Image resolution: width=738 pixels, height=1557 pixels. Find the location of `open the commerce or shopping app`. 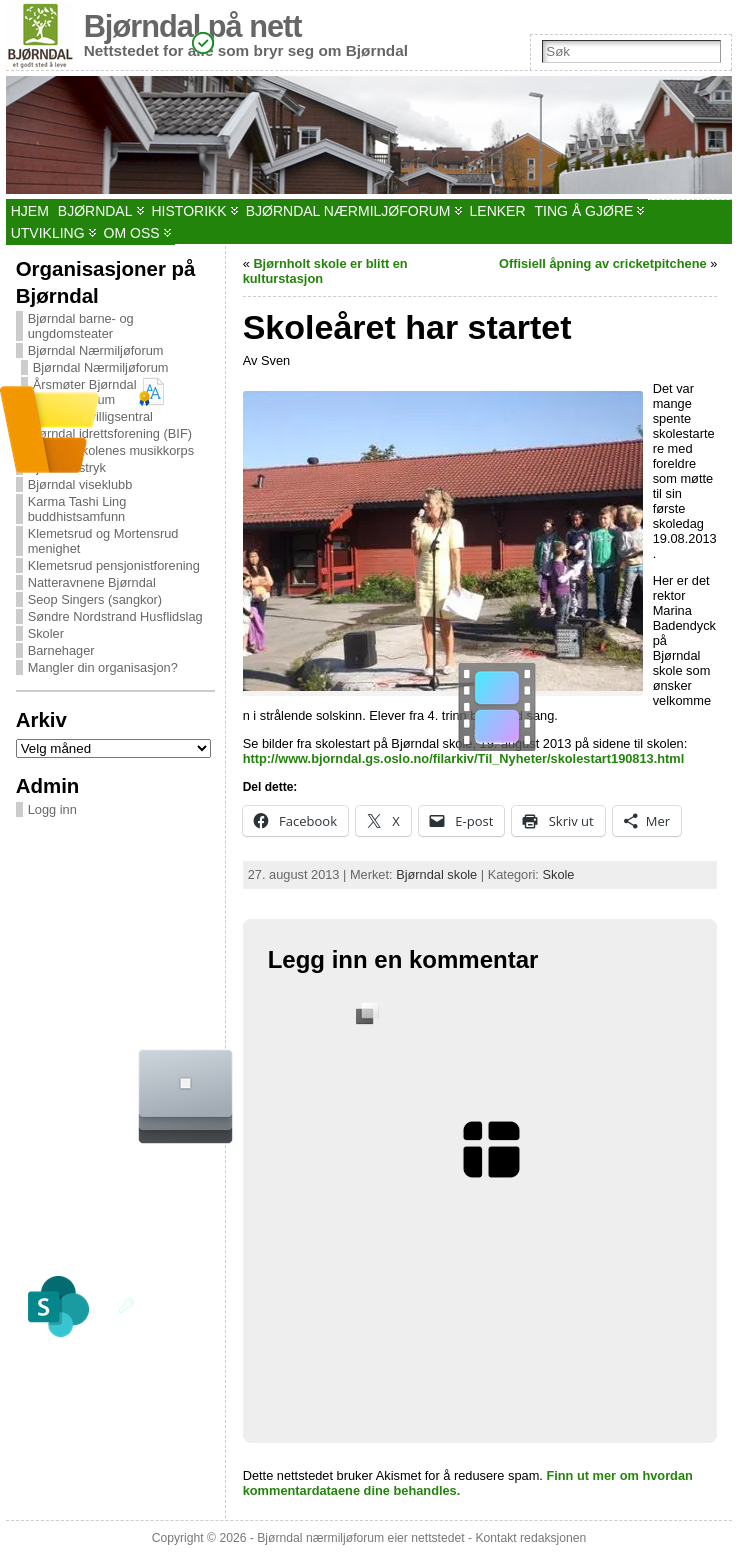

open the commerce or shopping app is located at coordinates (49, 429).